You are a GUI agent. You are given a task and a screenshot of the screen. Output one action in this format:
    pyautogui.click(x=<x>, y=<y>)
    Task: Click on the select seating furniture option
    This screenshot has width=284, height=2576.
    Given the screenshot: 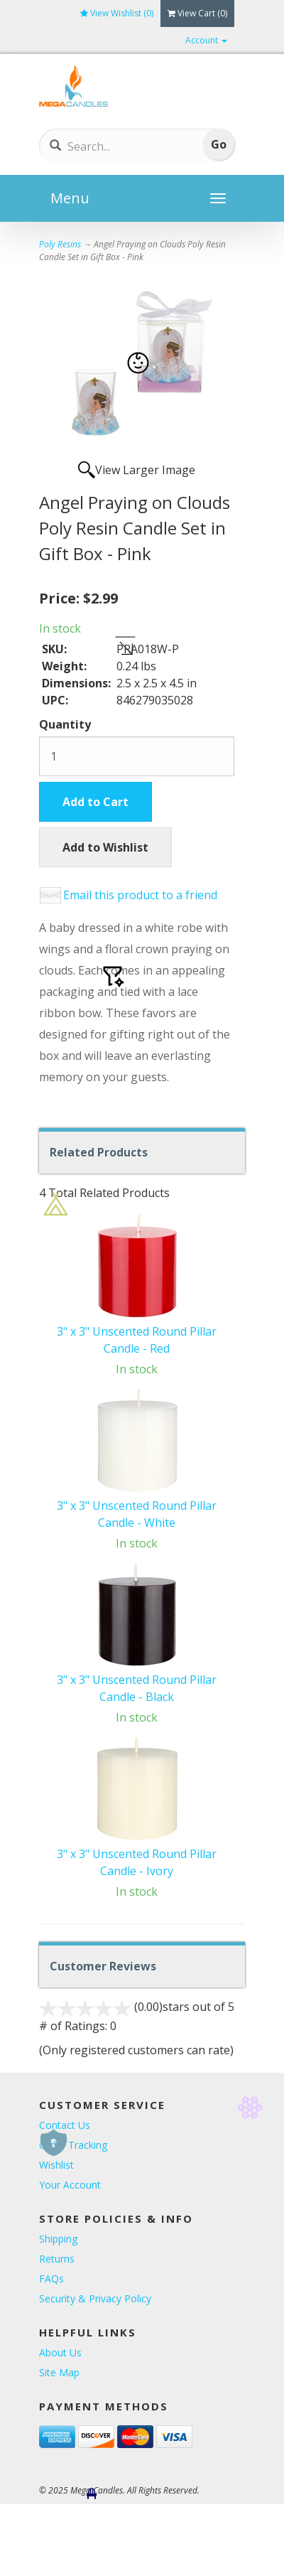 What is the action you would take?
    pyautogui.click(x=92, y=2494)
    